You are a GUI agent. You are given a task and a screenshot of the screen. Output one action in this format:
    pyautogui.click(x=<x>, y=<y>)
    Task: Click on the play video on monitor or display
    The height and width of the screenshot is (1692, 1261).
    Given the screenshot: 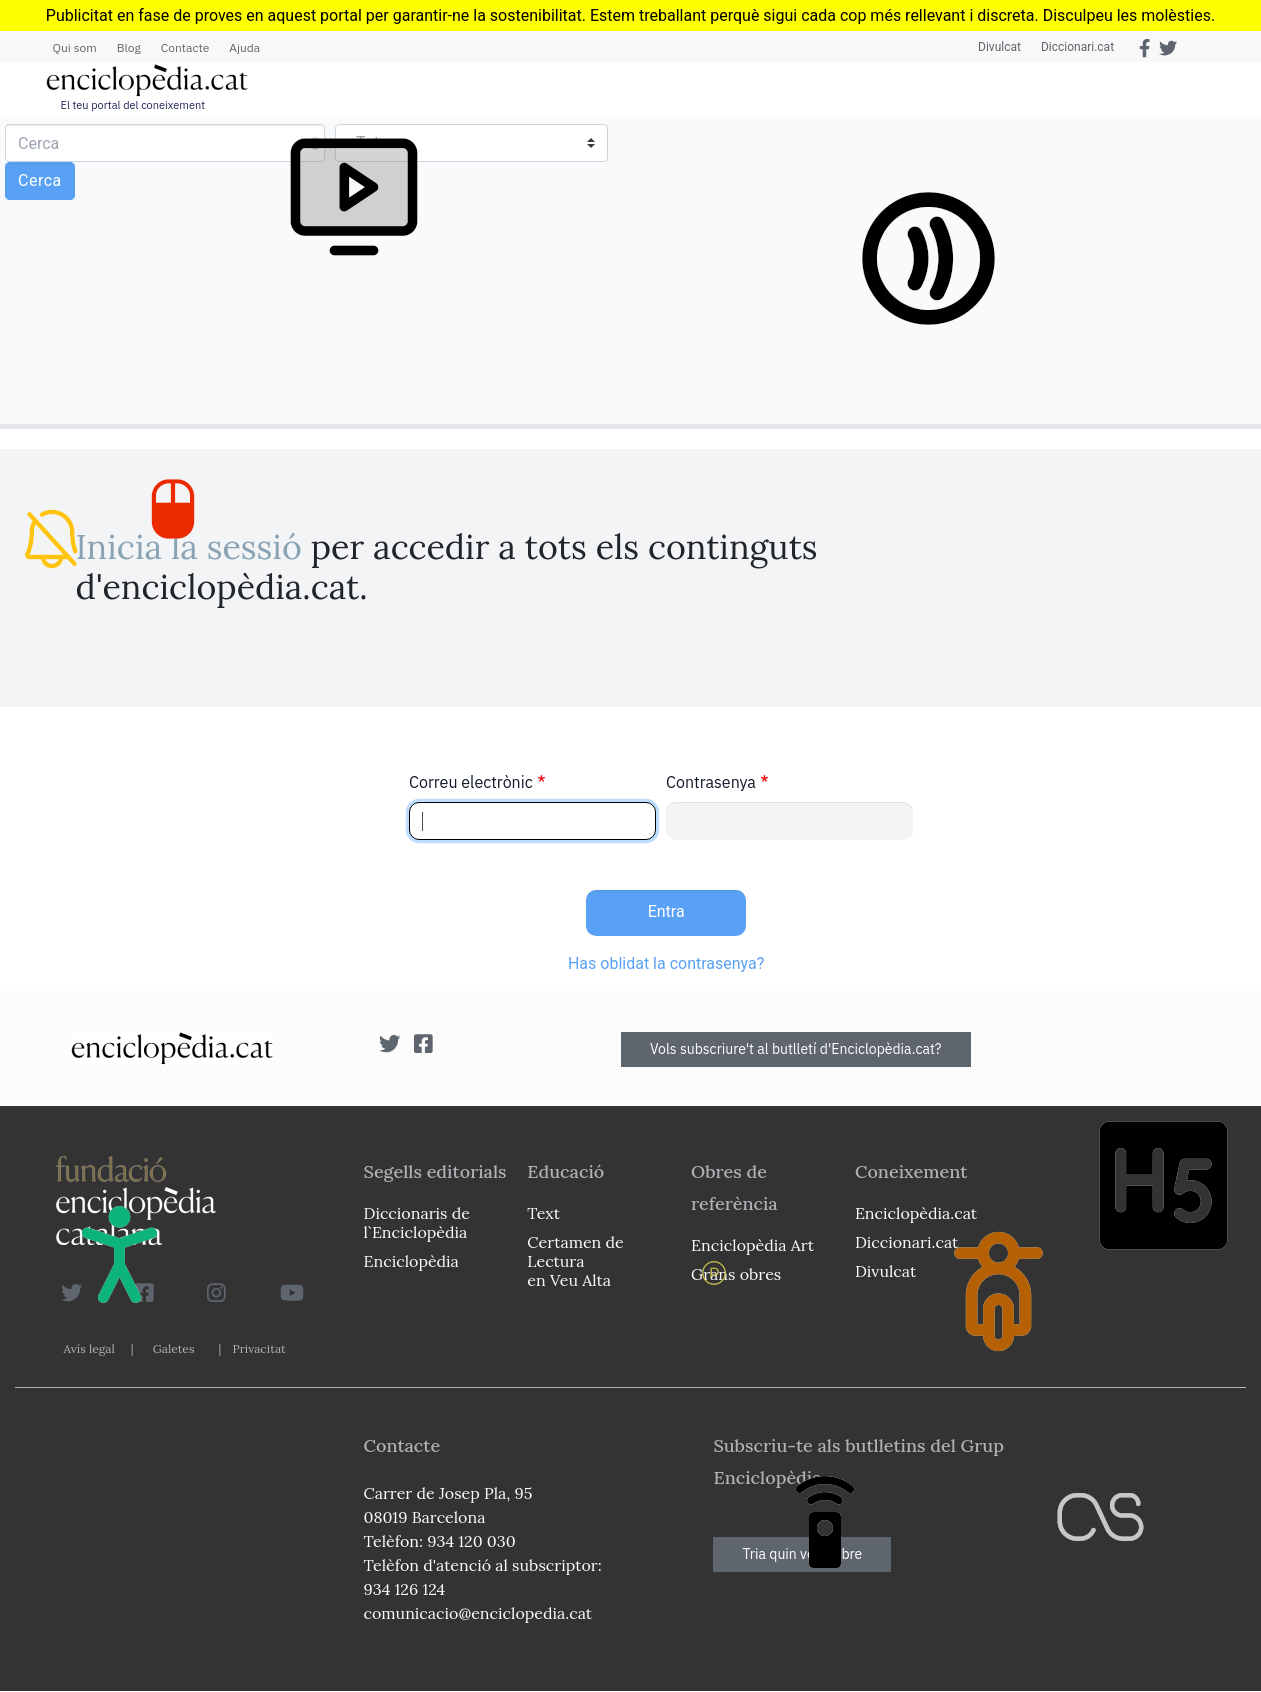 What is the action you would take?
    pyautogui.click(x=354, y=192)
    